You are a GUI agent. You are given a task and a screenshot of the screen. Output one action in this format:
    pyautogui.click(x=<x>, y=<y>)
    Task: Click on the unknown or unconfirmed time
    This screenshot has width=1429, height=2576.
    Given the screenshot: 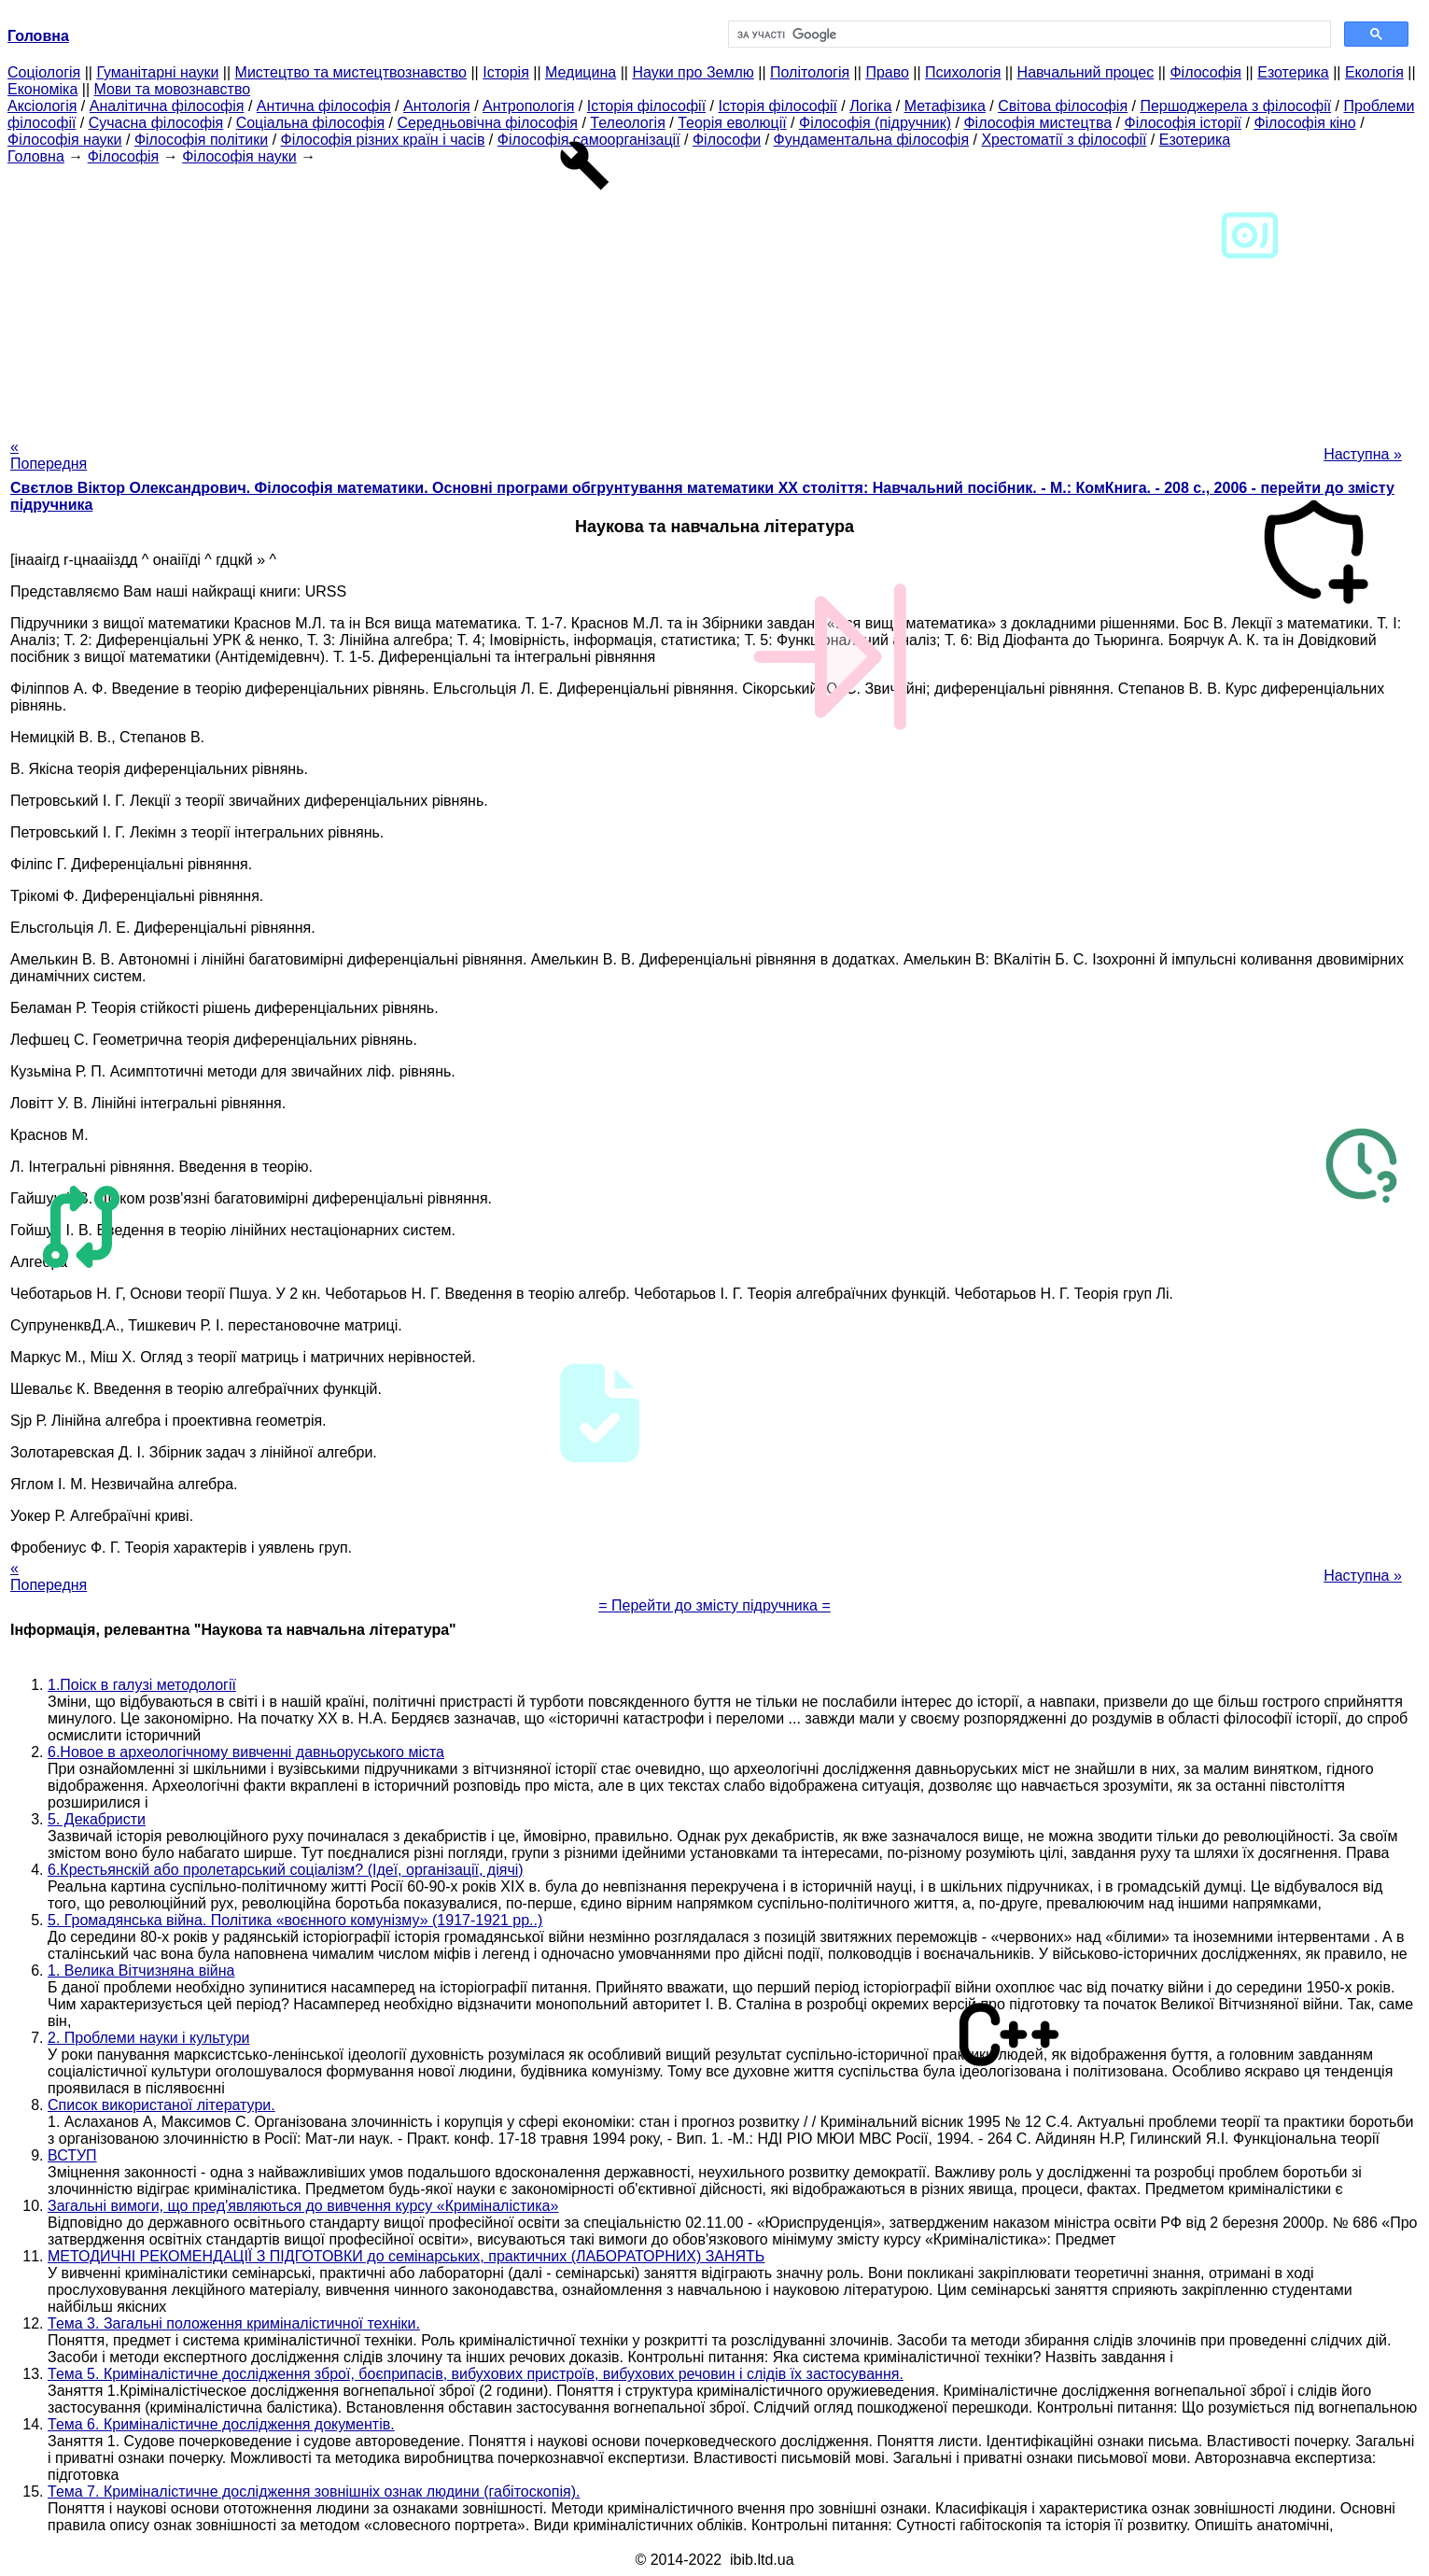 What is the action you would take?
    pyautogui.click(x=1361, y=1163)
    